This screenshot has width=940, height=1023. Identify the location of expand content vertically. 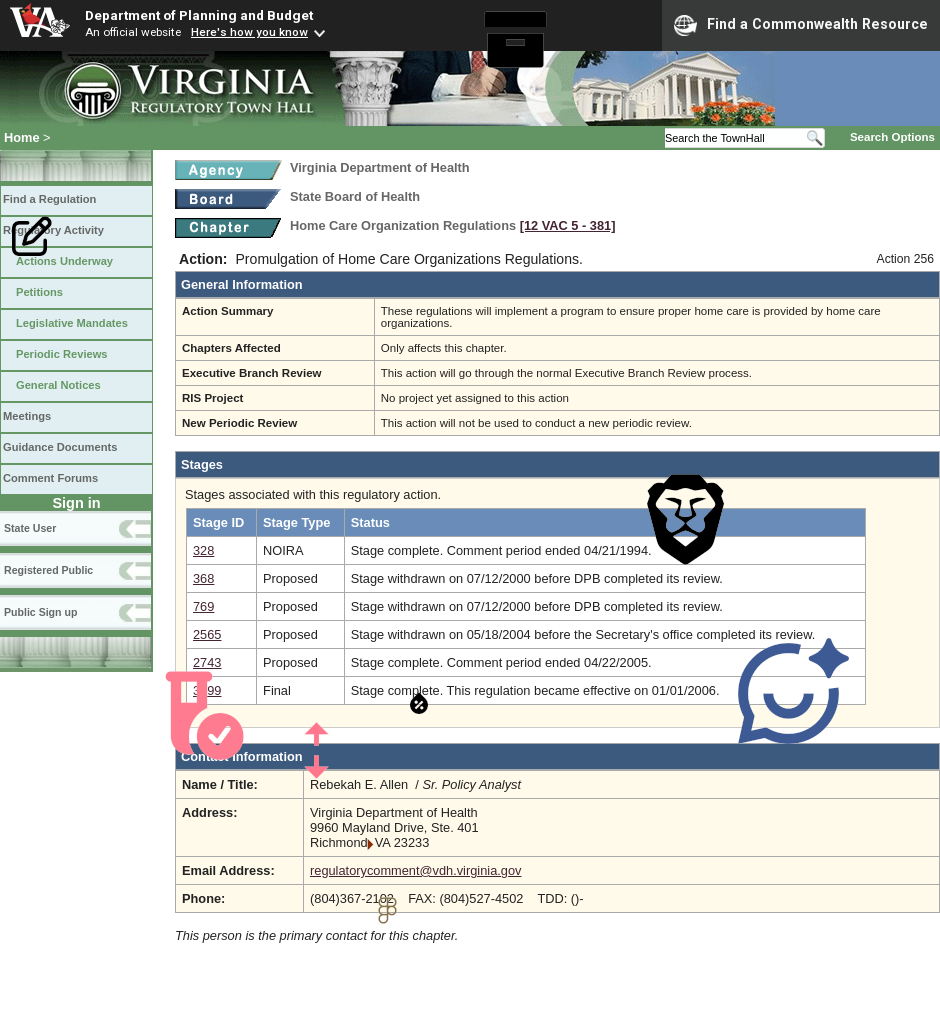
(316, 750).